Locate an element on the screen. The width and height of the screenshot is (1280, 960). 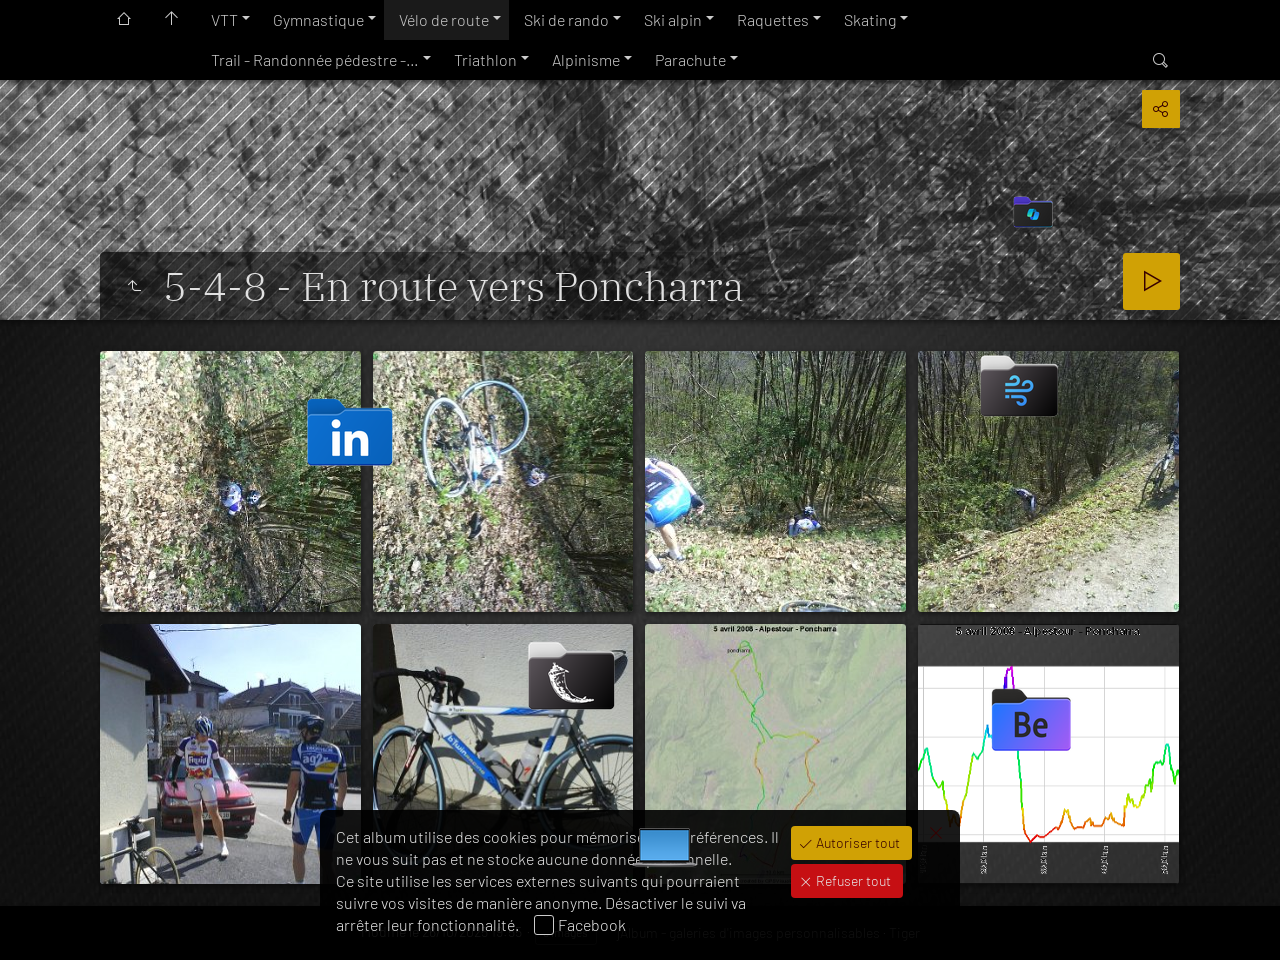
open folder containing Microsoft Copilot files is located at coordinates (1033, 213).